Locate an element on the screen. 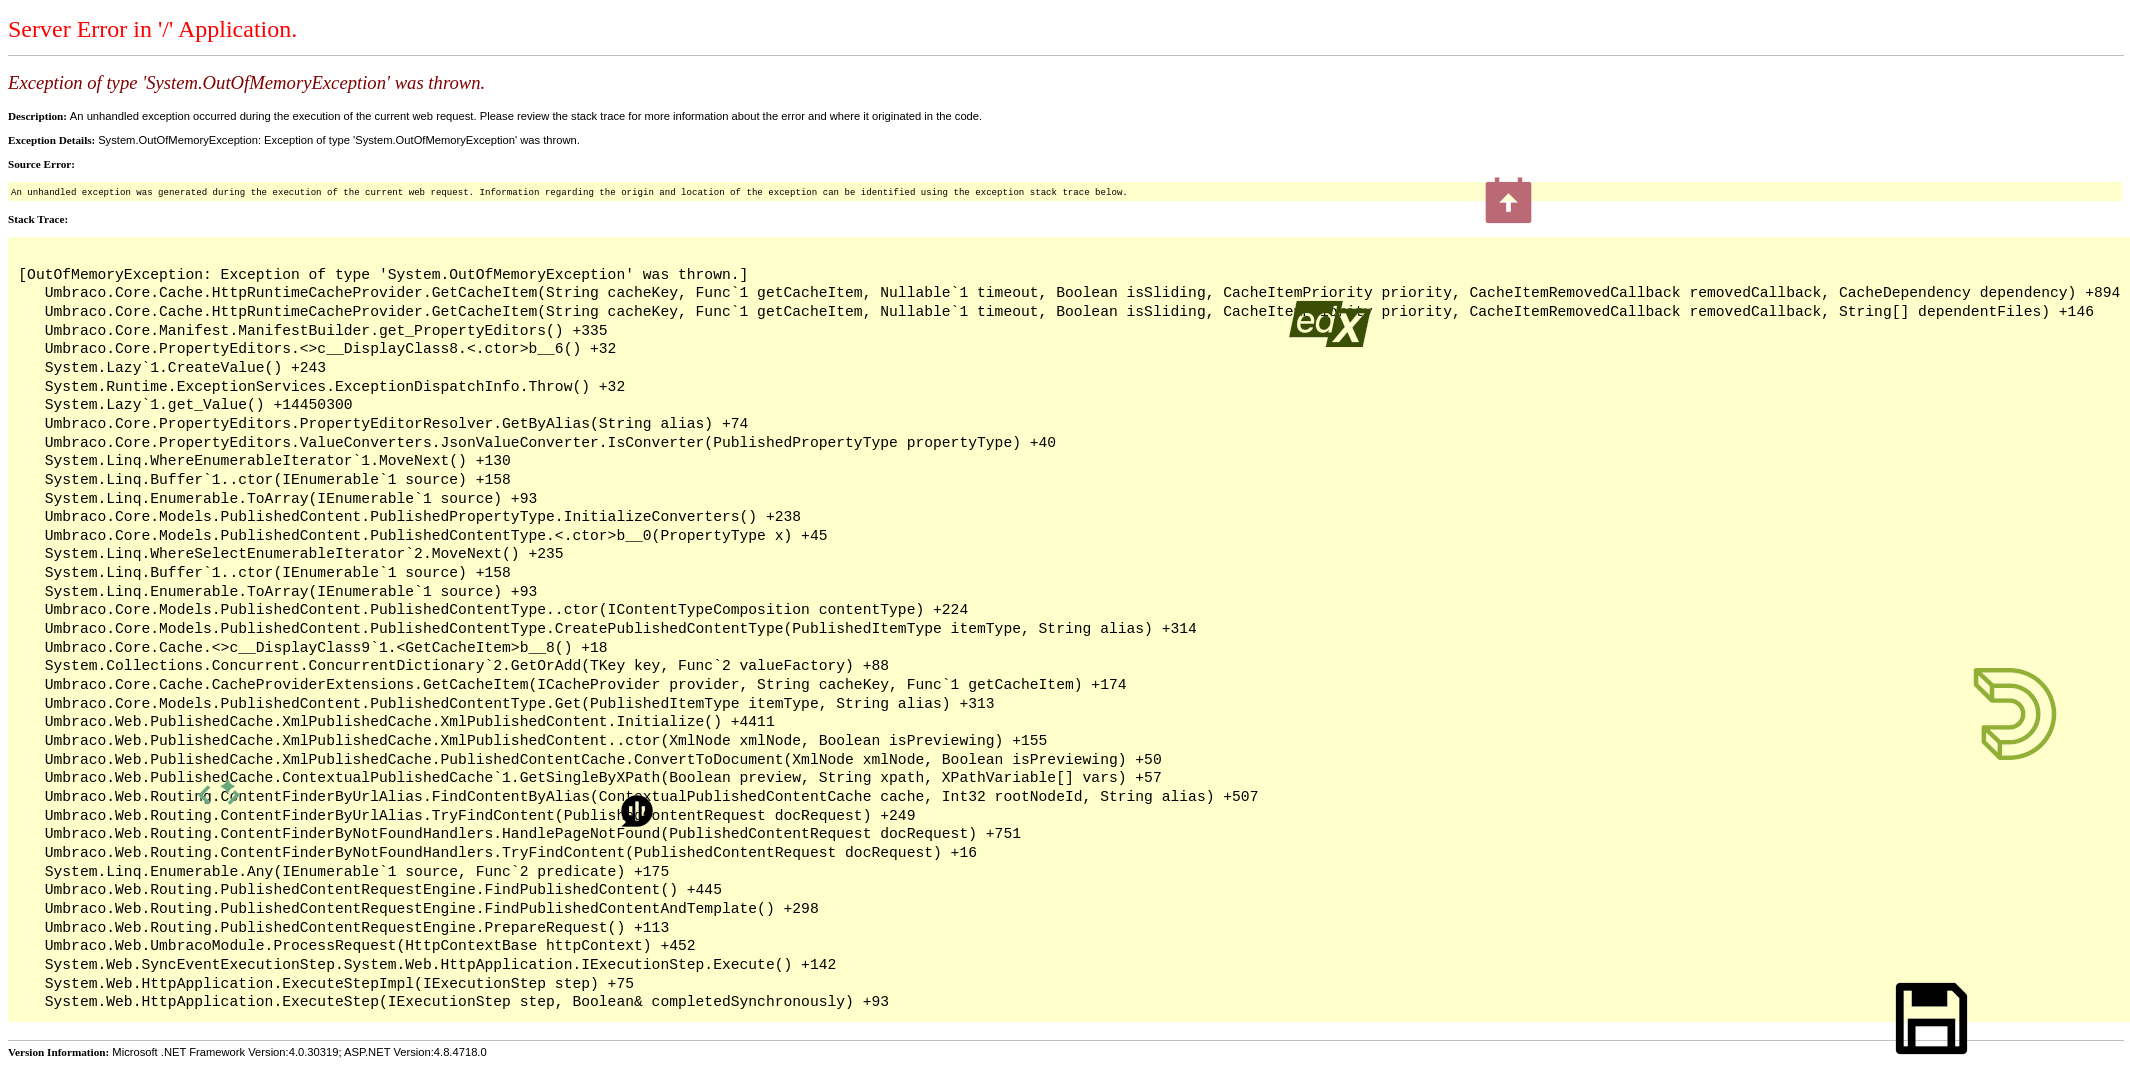  open the edX learning platform is located at coordinates (1330, 324).